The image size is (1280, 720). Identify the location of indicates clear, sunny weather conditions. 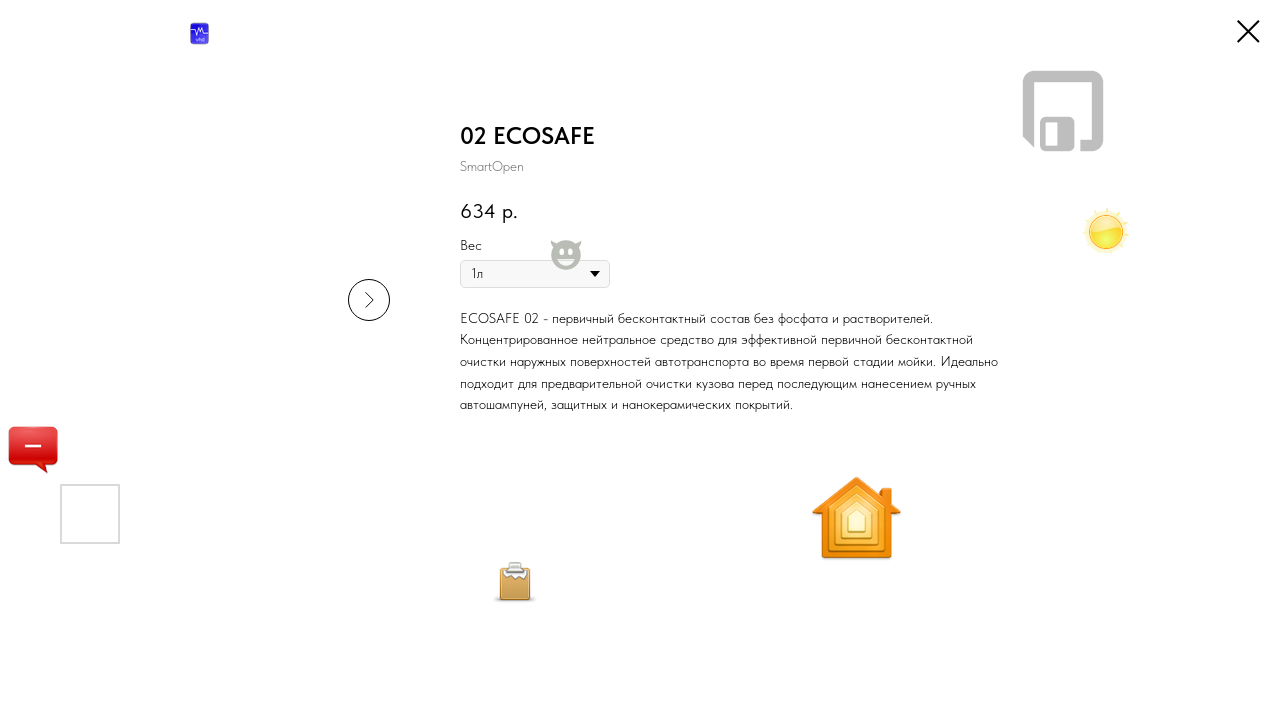
(1106, 232).